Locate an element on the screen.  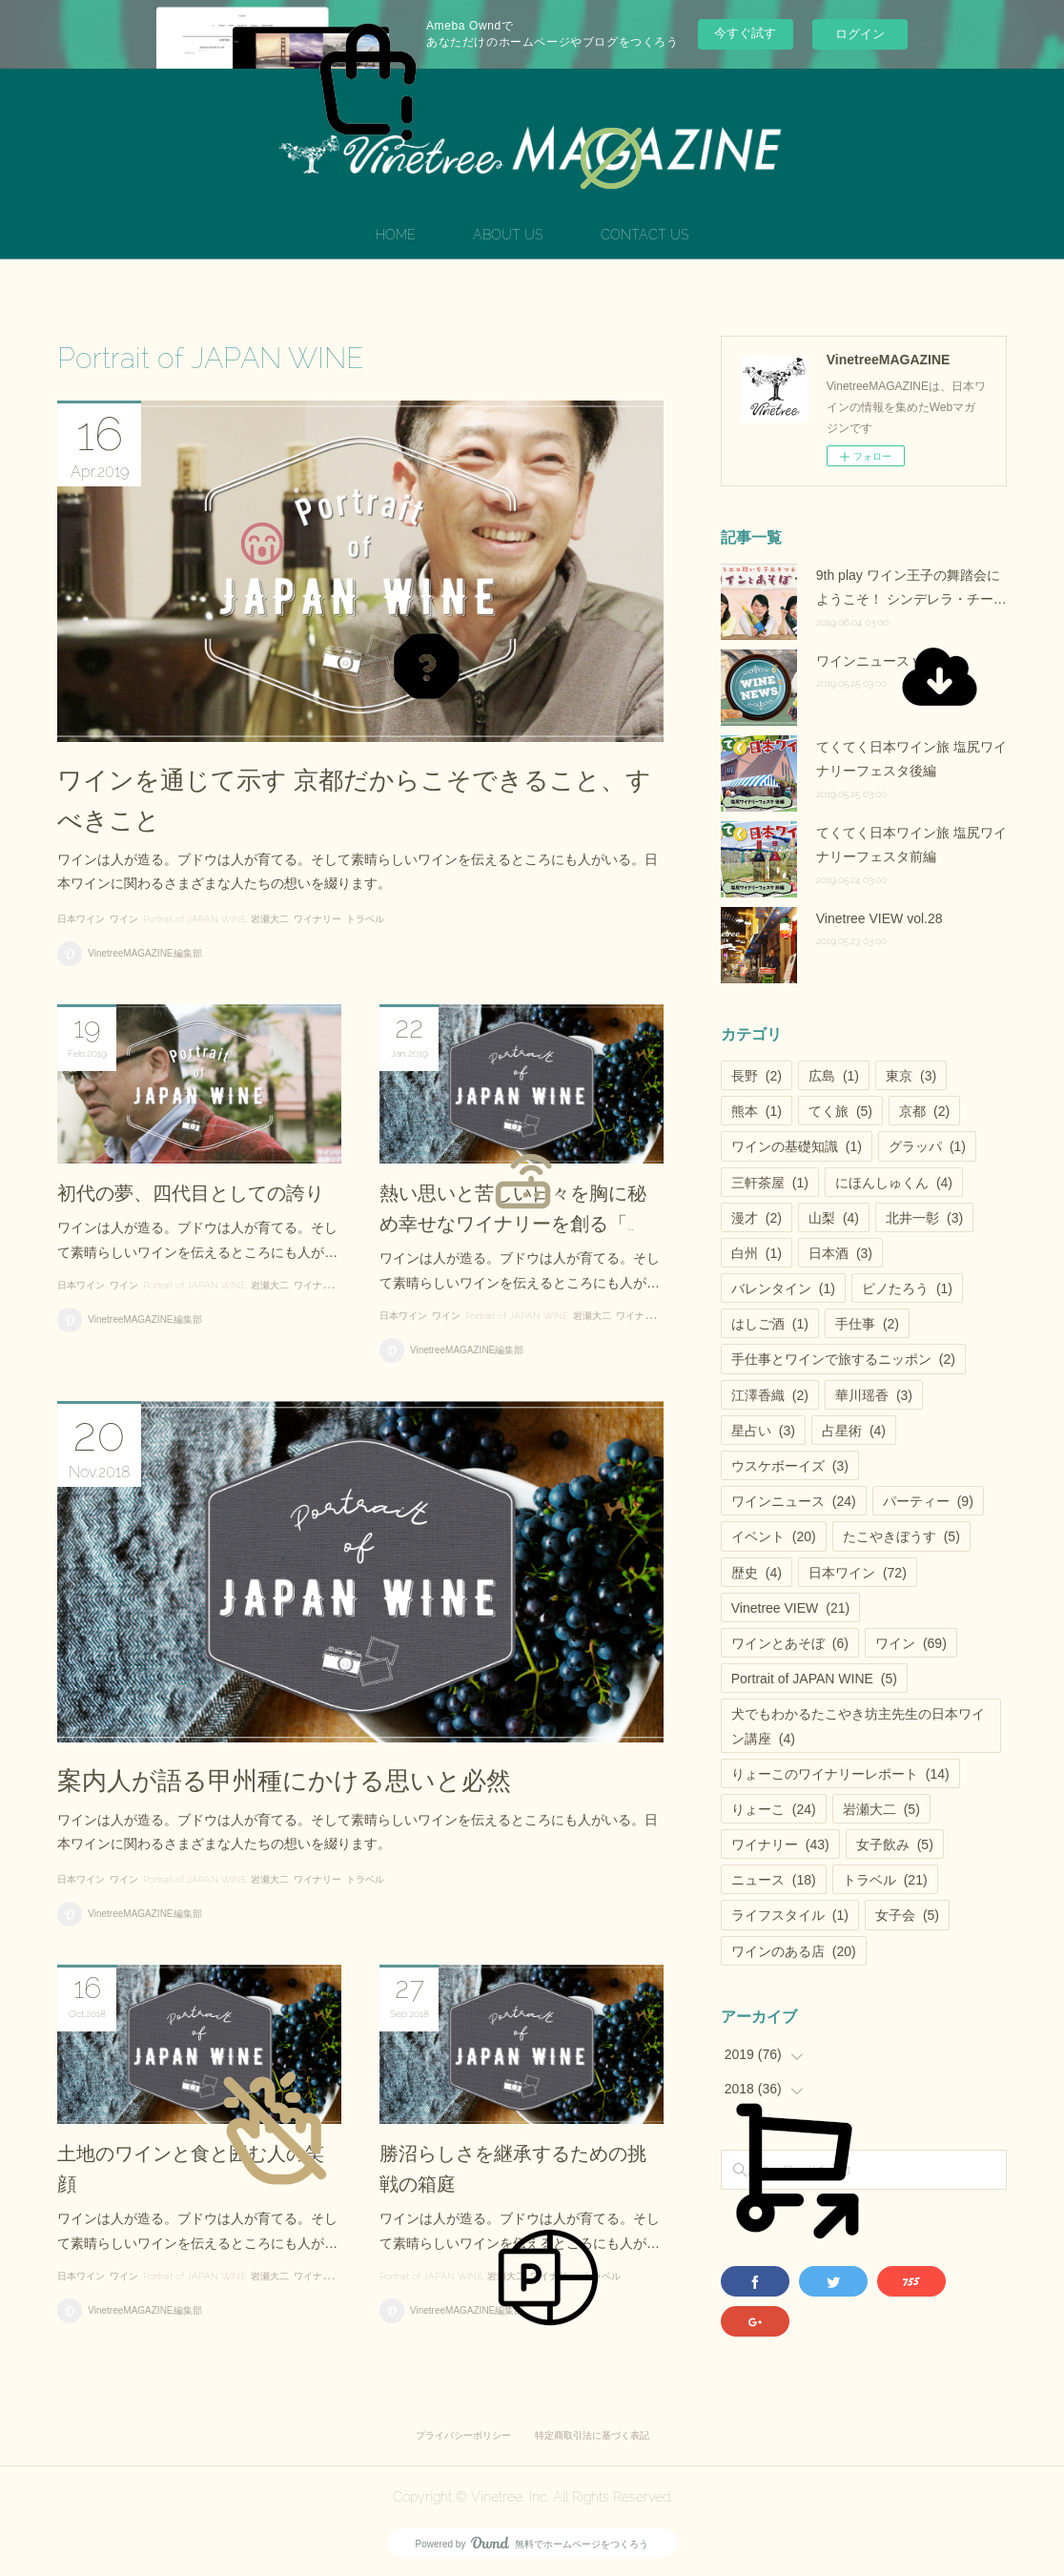
access router or network settings is located at coordinates (522, 1181).